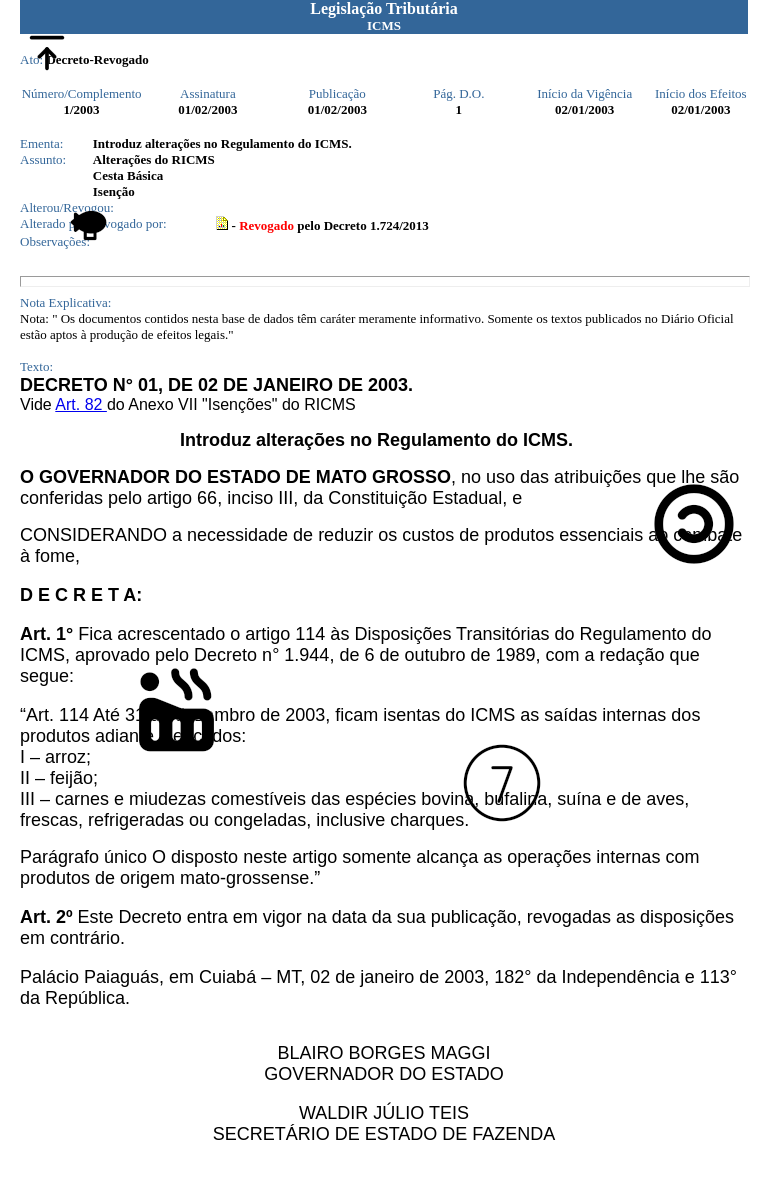 This screenshot has height=1197, width=768. I want to click on indicates copyleft licensing status, so click(694, 524).